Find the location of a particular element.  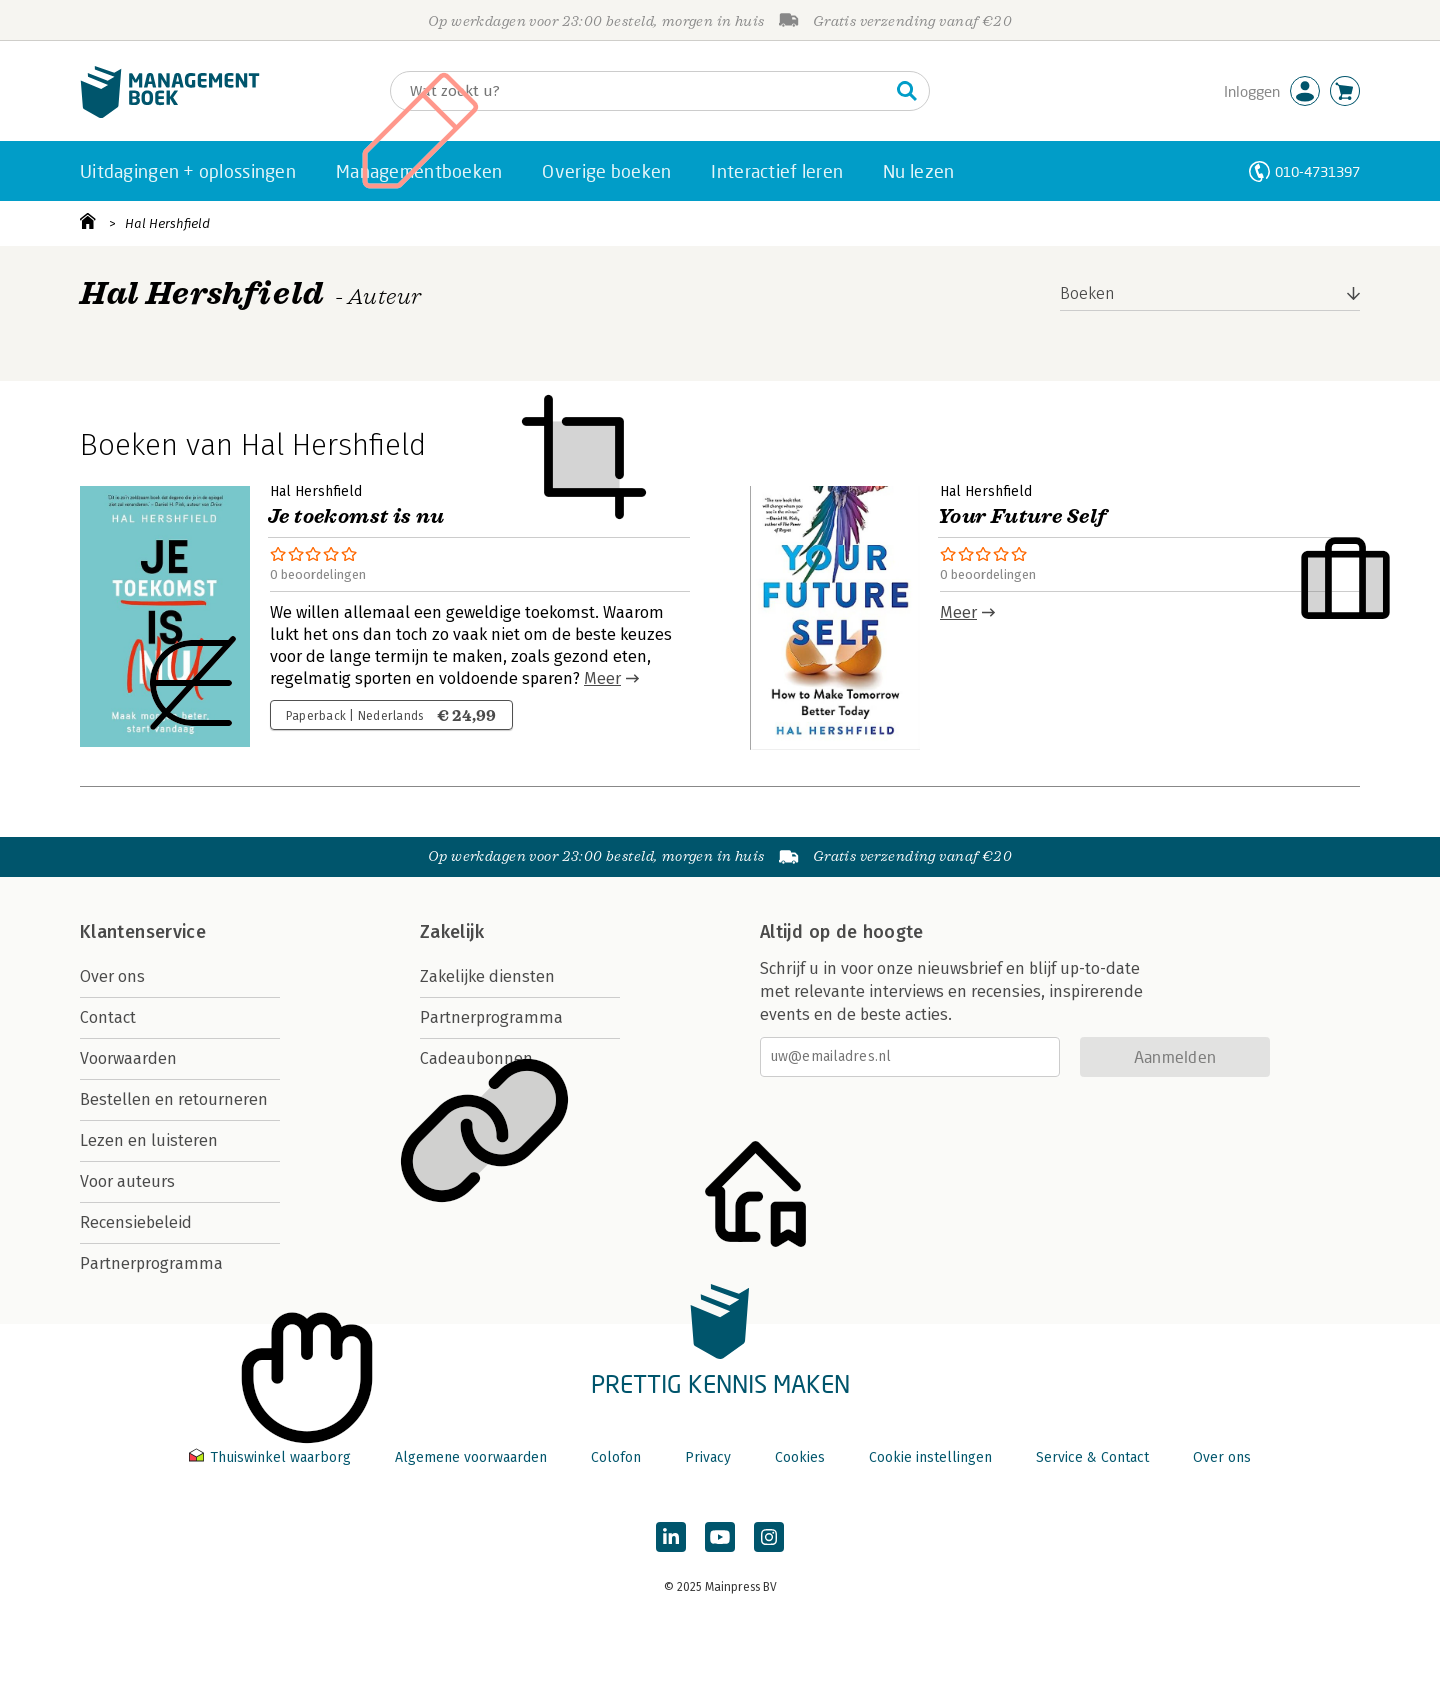

copy or share a link is located at coordinates (484, 1130).